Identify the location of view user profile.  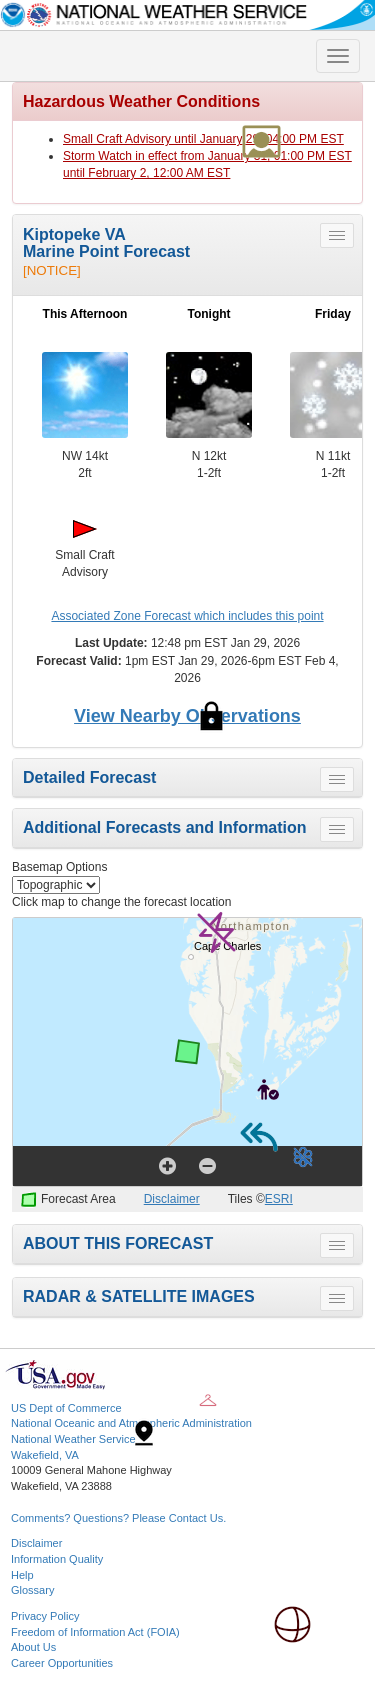
(261, 141).